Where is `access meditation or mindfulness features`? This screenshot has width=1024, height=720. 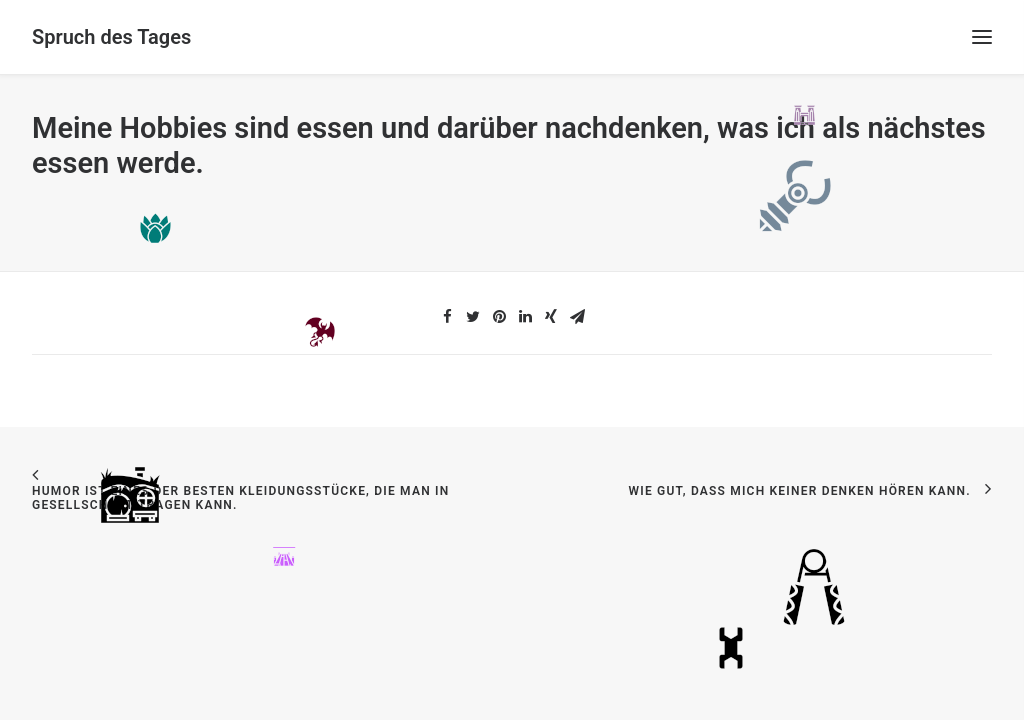
access meditation or mindfulness features is located at coordinates (155, 227).